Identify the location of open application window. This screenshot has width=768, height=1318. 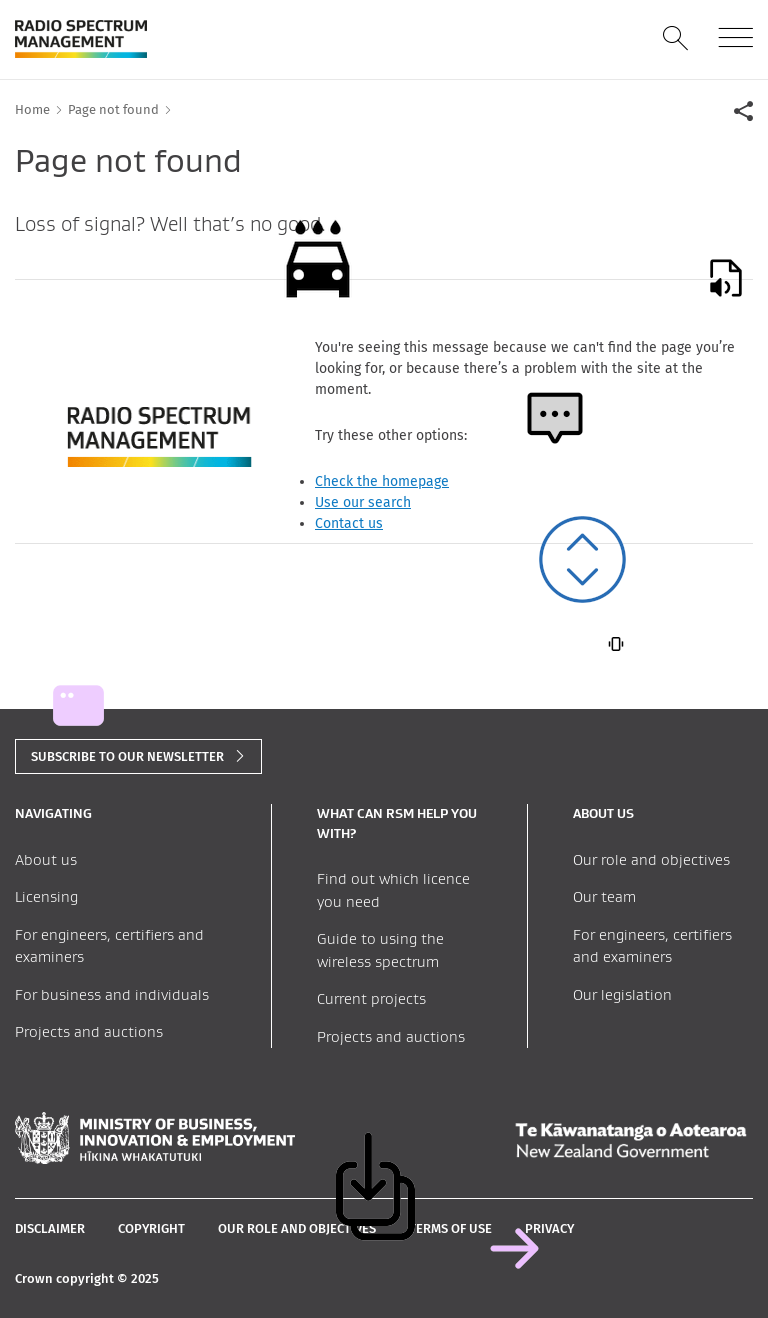
(78, 705).